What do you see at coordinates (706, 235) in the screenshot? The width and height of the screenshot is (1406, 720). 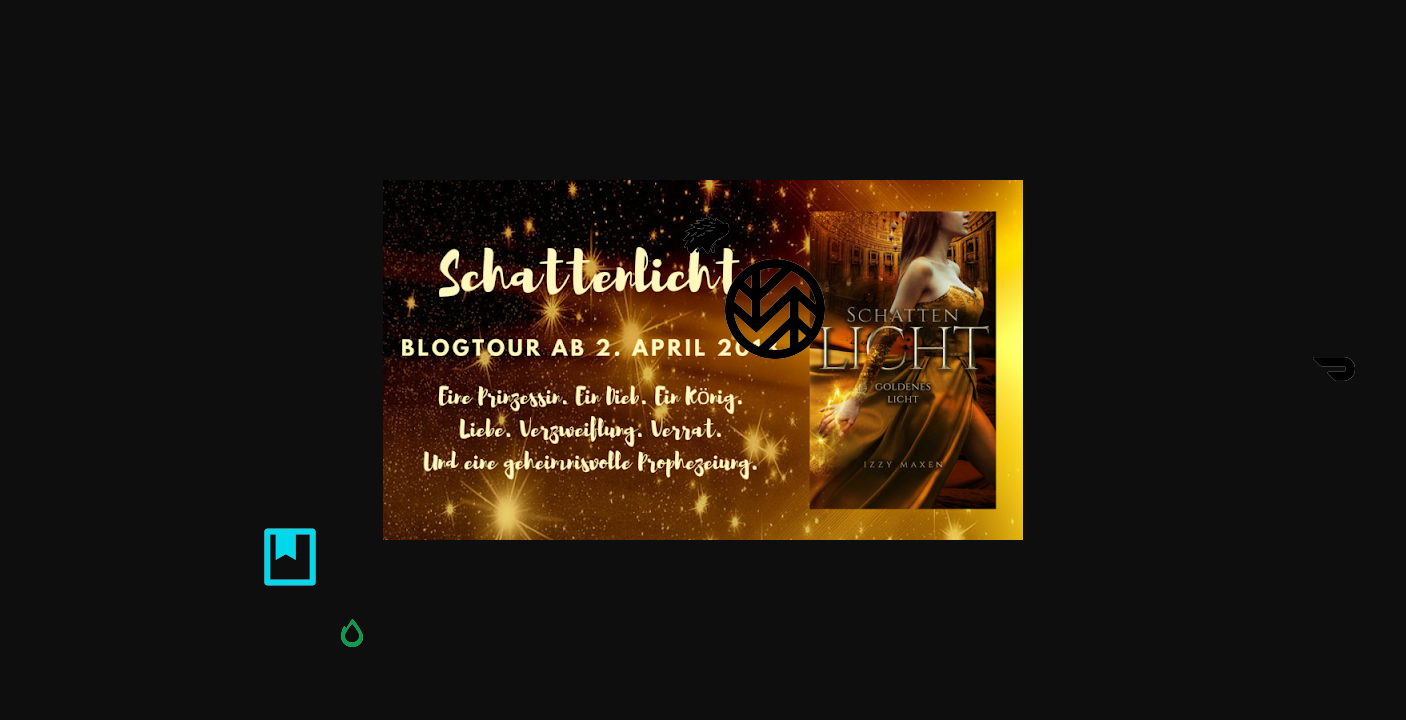 I see `percy visual testing platform logo` at bounding box center [706, 235].